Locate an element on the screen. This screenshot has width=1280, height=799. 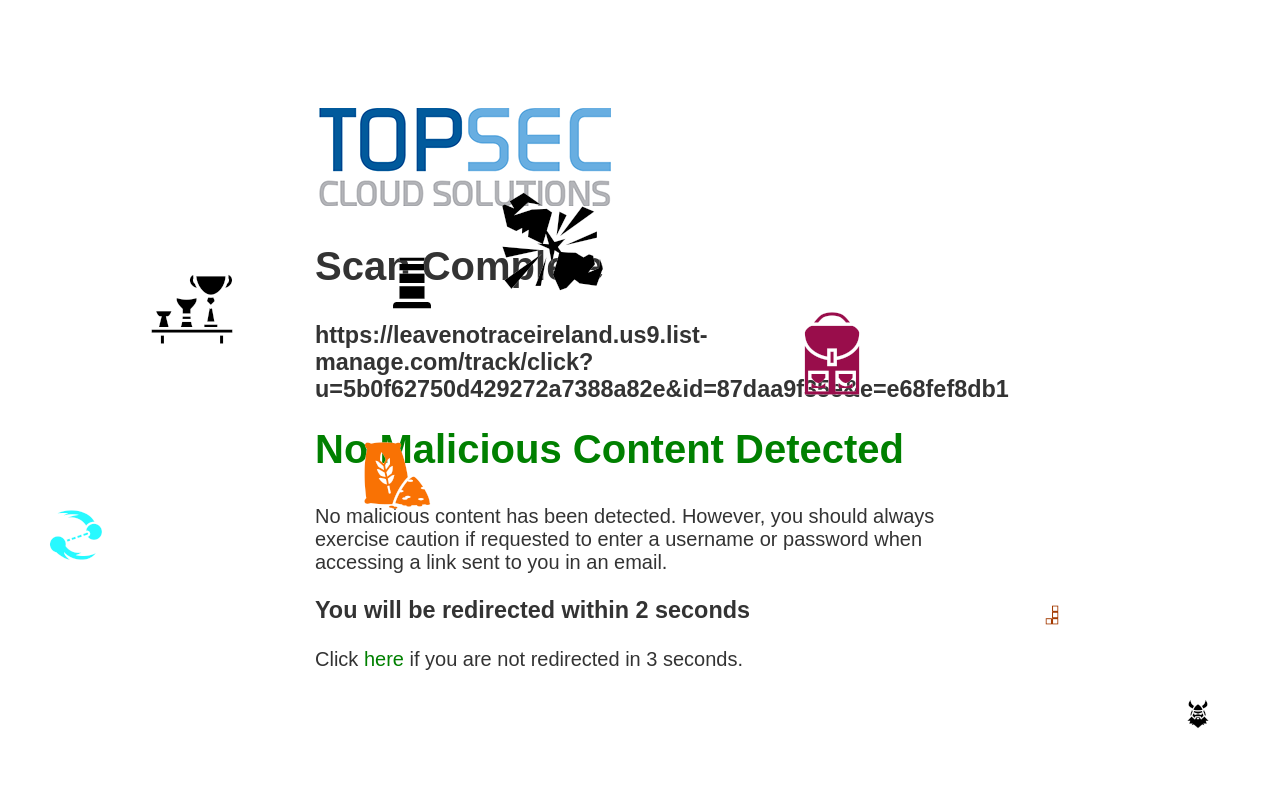
set player spawn point is located at coordinates (412, 283).